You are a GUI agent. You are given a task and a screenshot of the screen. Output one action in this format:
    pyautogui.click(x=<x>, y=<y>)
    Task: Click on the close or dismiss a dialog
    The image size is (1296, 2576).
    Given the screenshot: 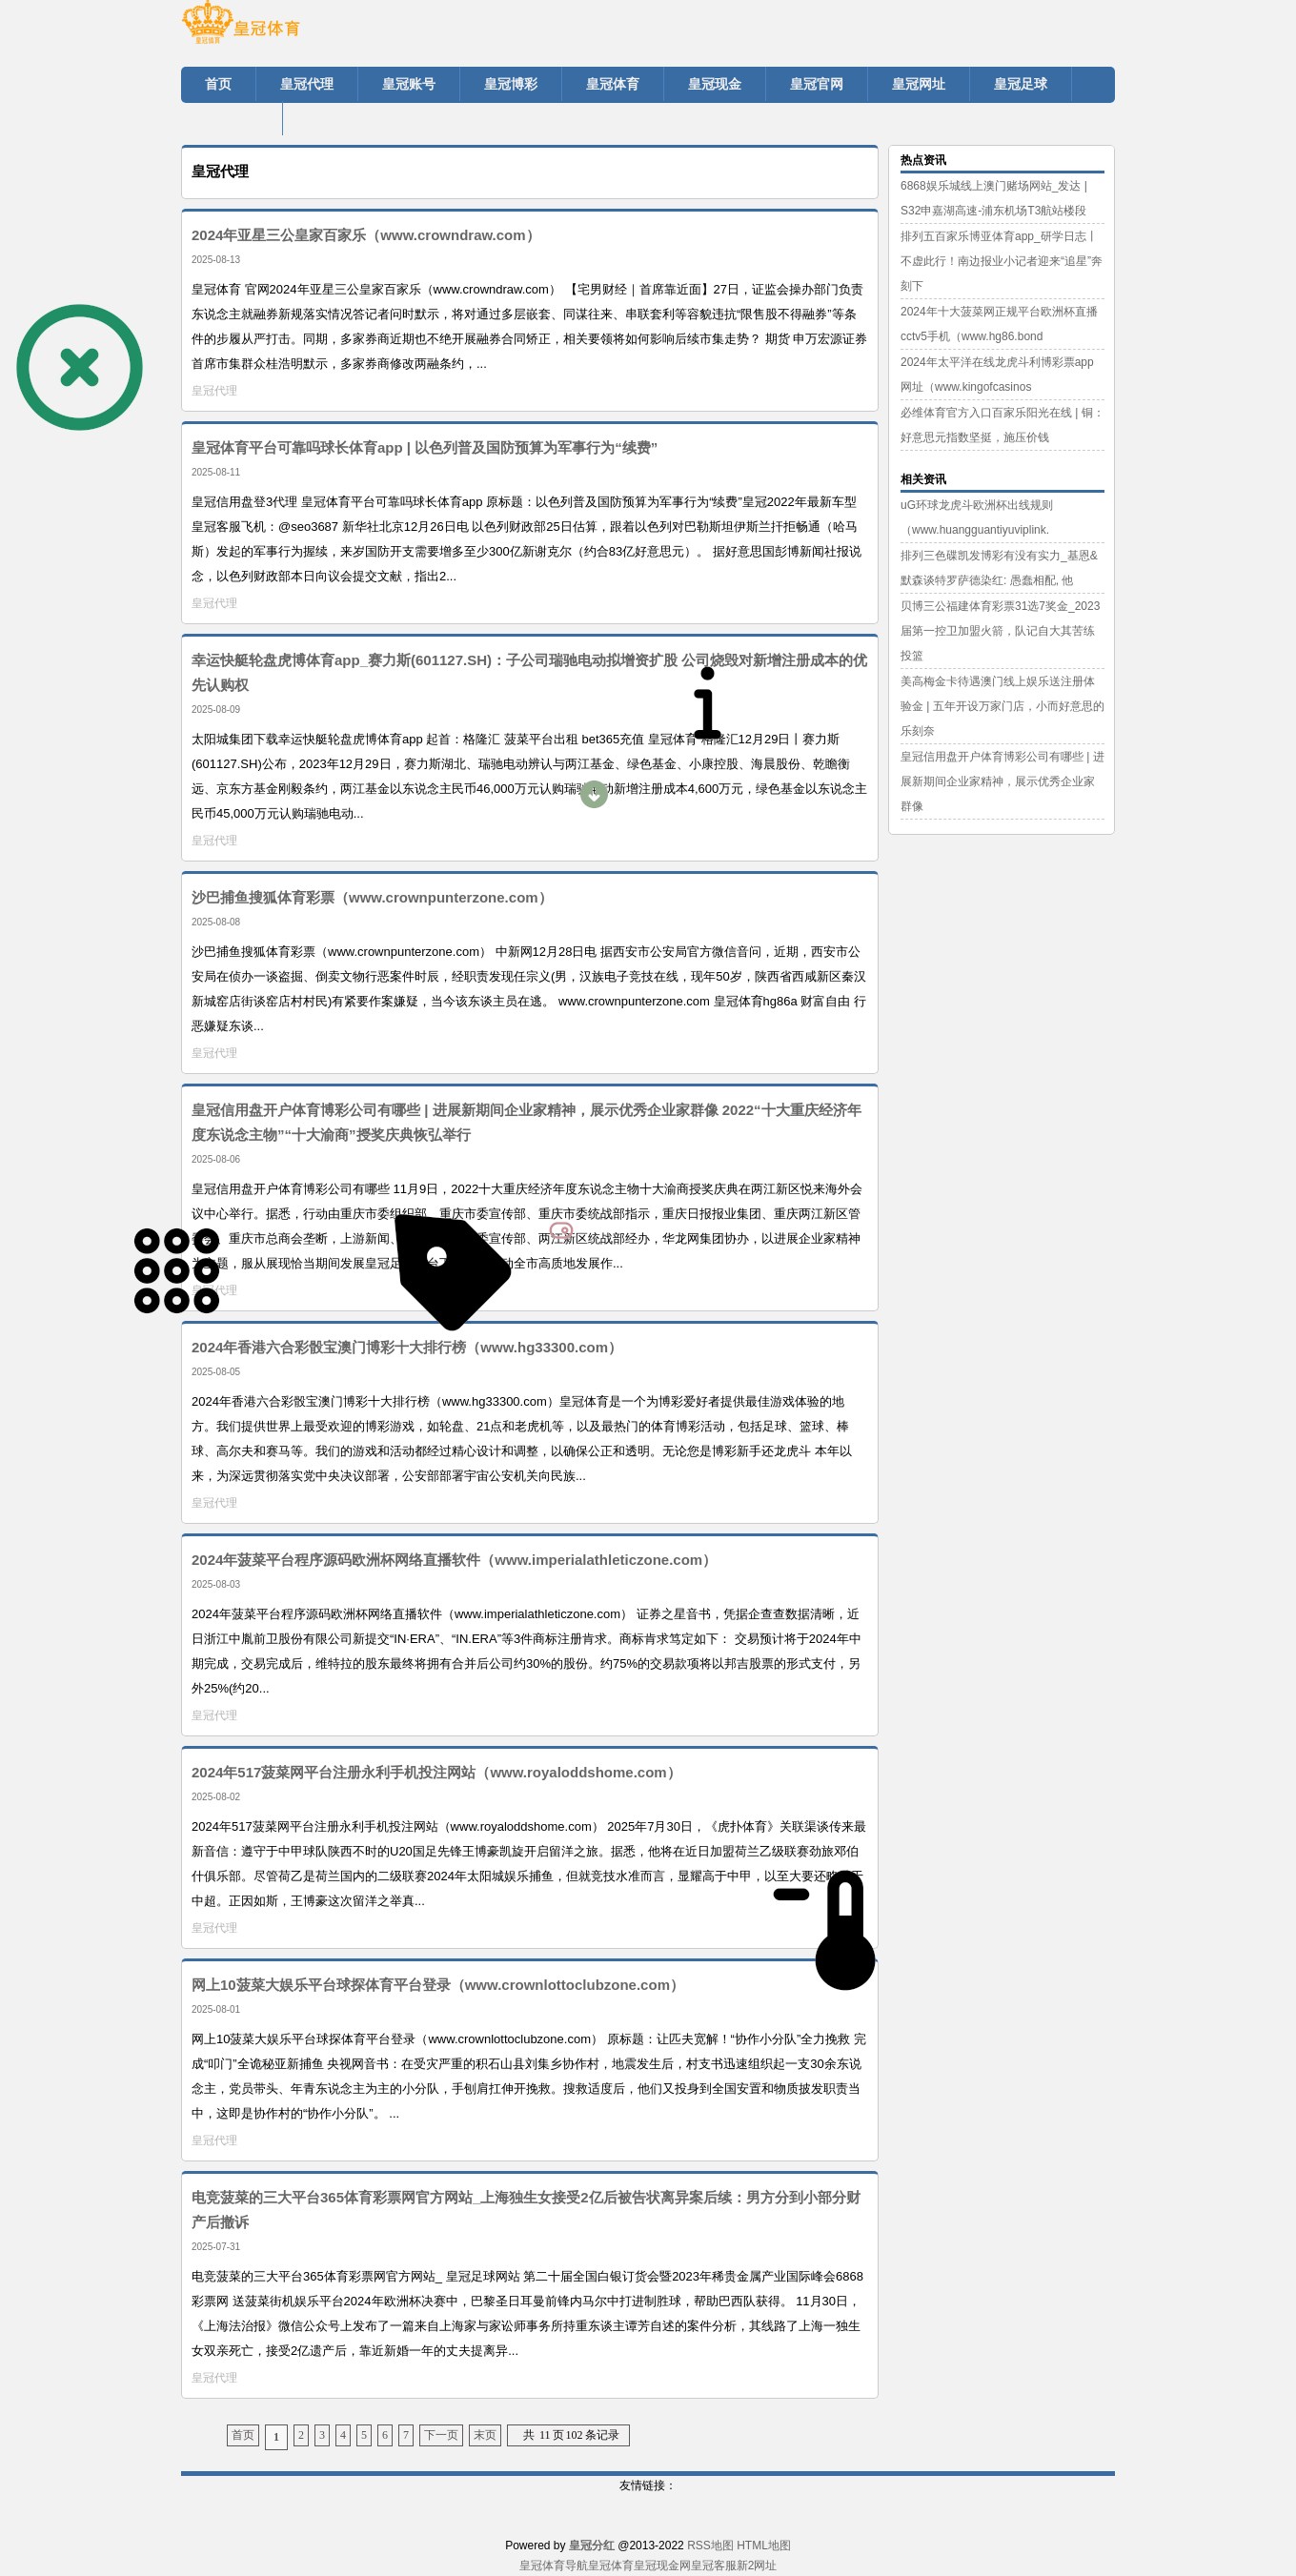 What is the action you would take?
    pyautogui.click(x=79, y=367)
    